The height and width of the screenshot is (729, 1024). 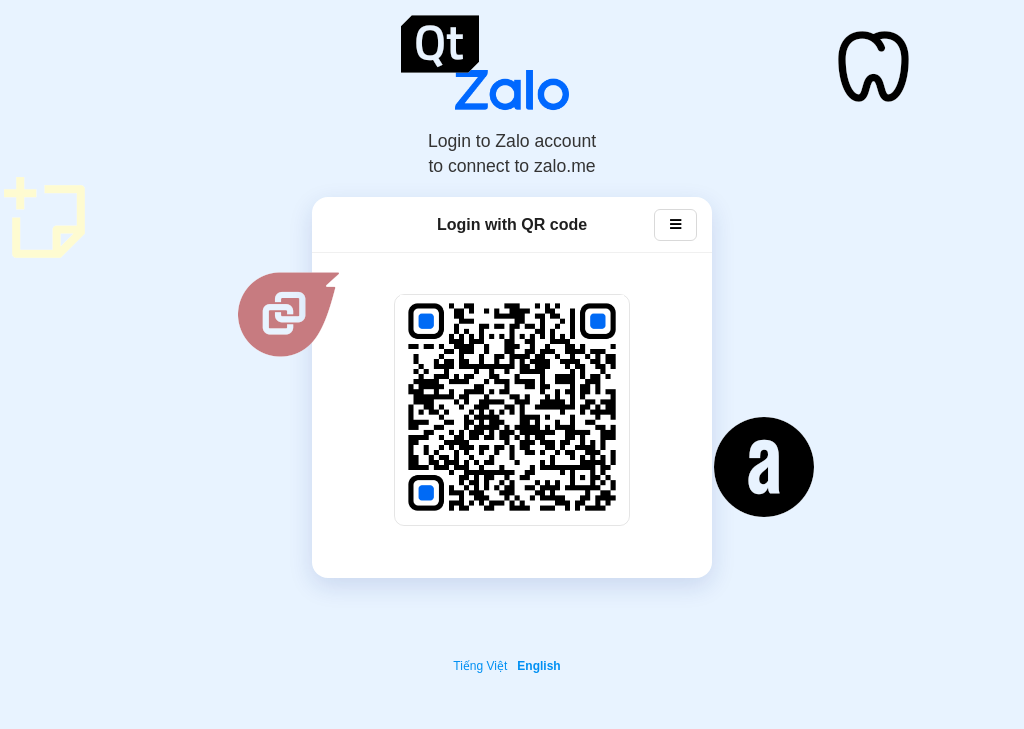 What do you see at coordinates (764, 467) in the screenshot?
I see `visit alamy stock photo website` at bounding box center [764, 467].